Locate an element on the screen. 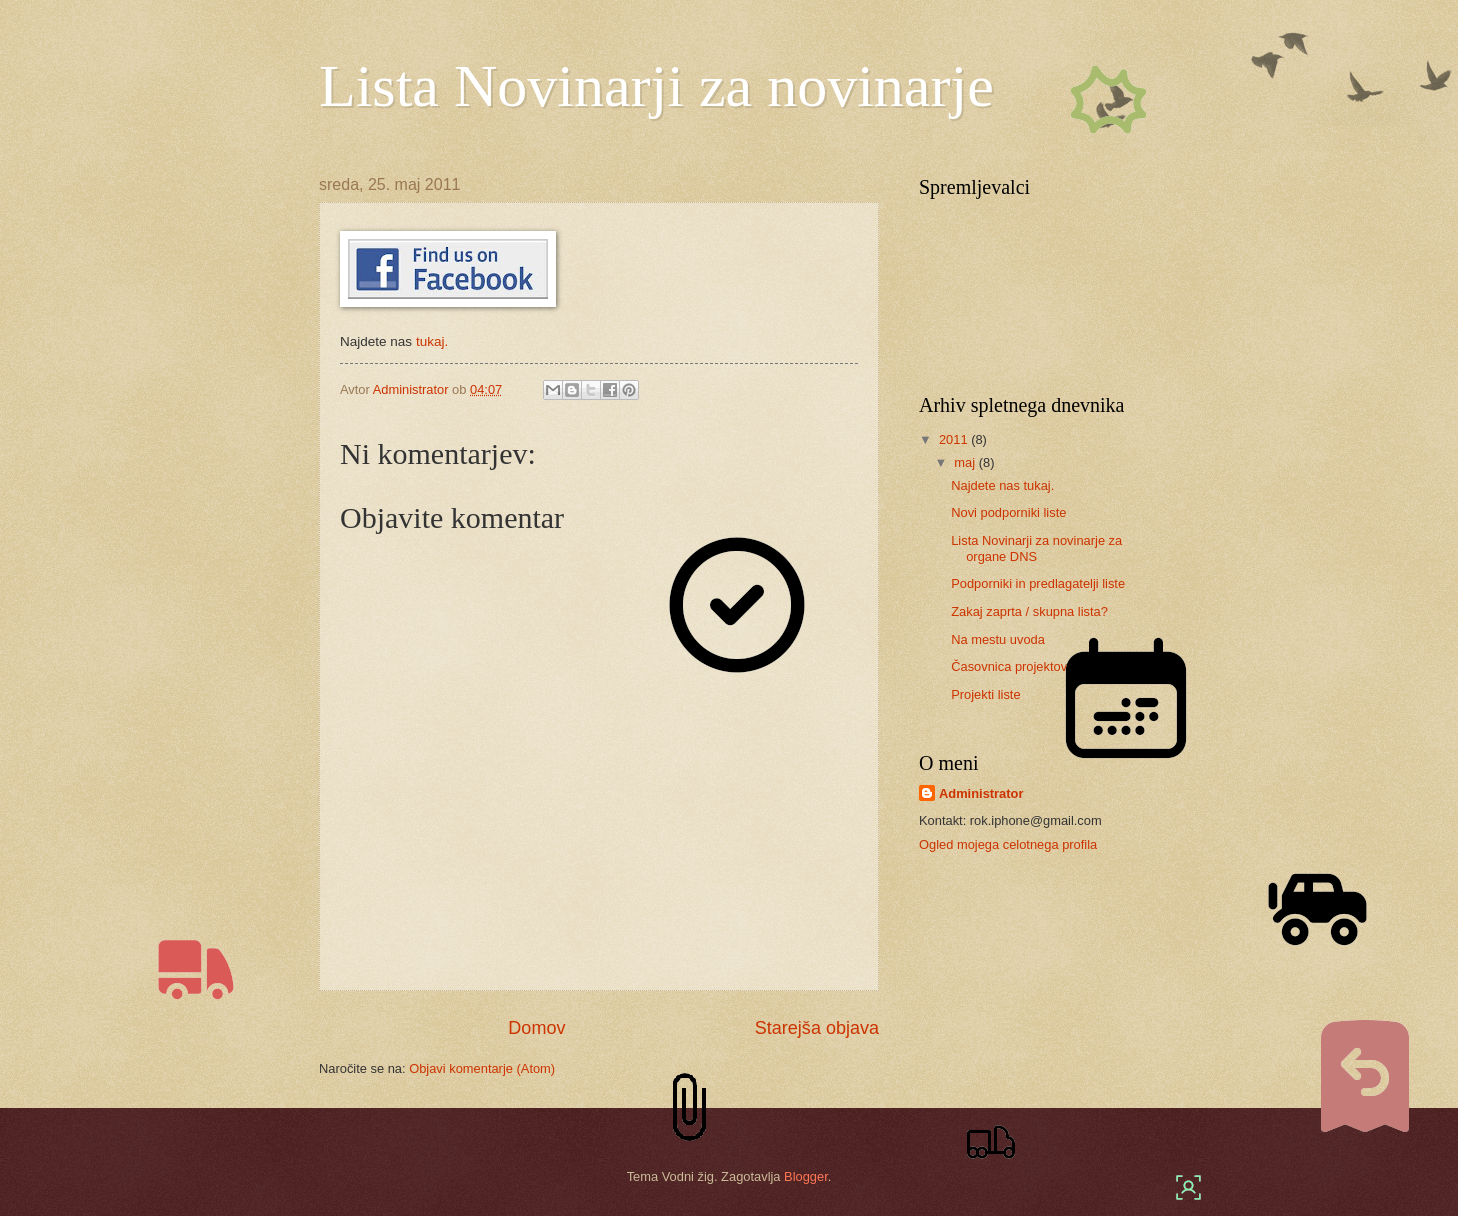  track your delivery status is located at coordinates (196, 967).